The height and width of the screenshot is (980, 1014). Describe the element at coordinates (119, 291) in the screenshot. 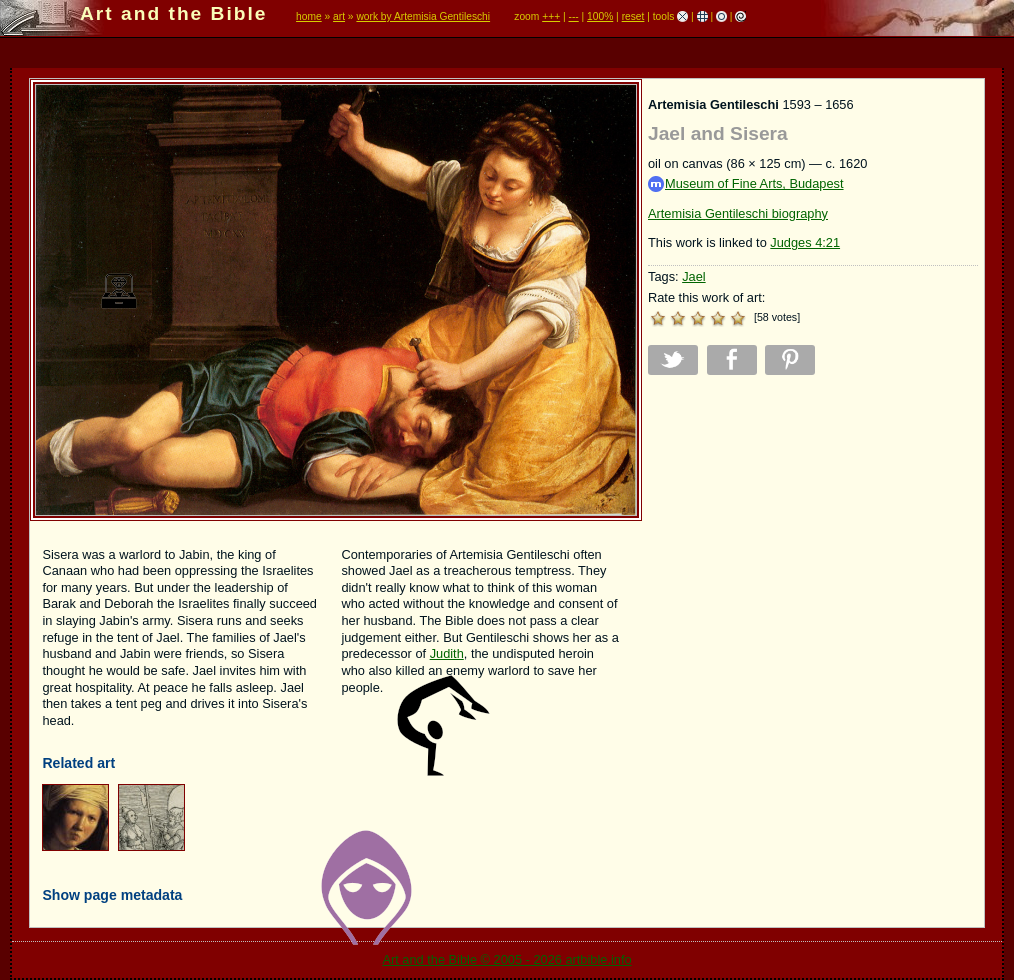

I see `view jewelry or engagement ring item` at that location.